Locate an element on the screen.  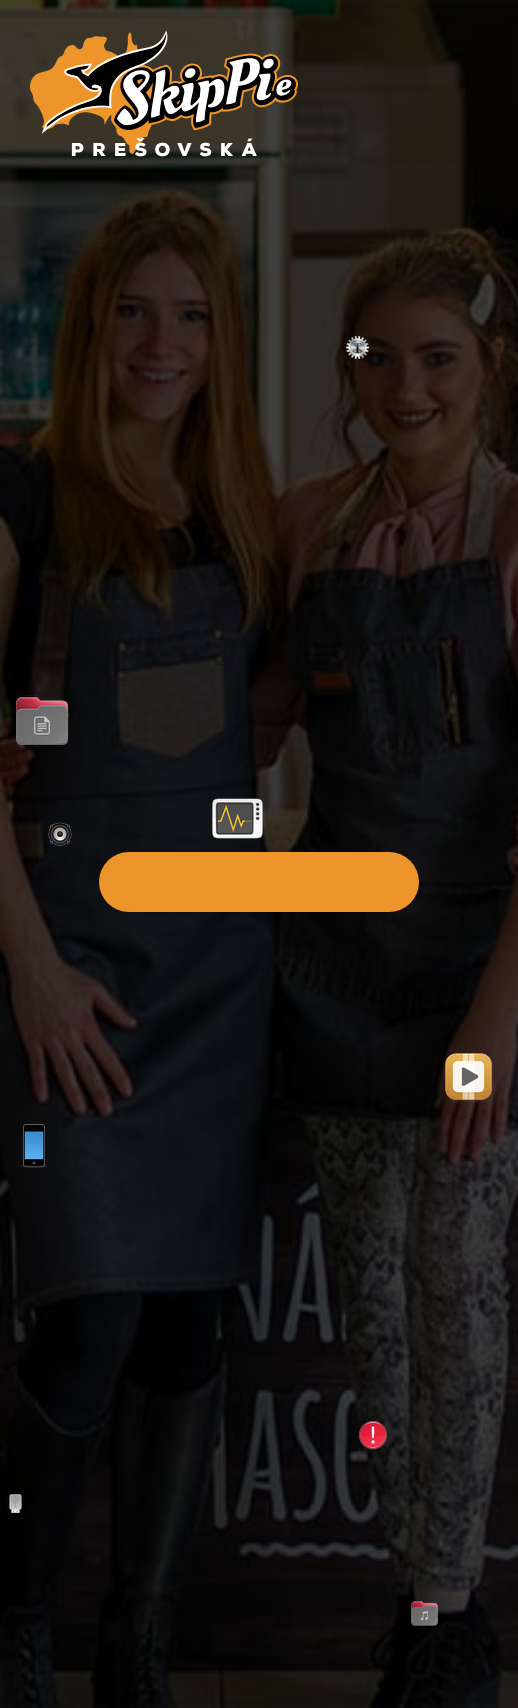
launch htop system monitor application is located at coordinates (237, 818).